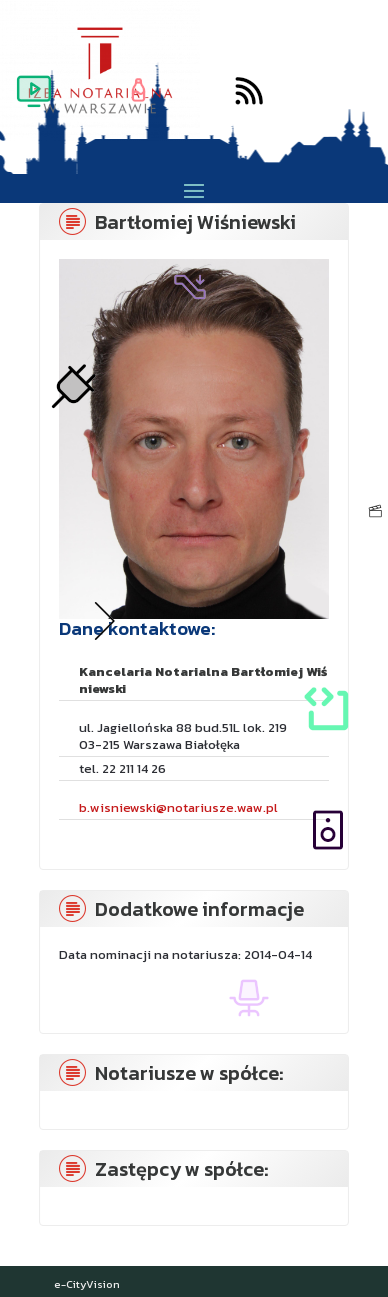 The height and width of the screenshot is (1297, 388). I want to click on view beverage or drink options, so click(138, 90).